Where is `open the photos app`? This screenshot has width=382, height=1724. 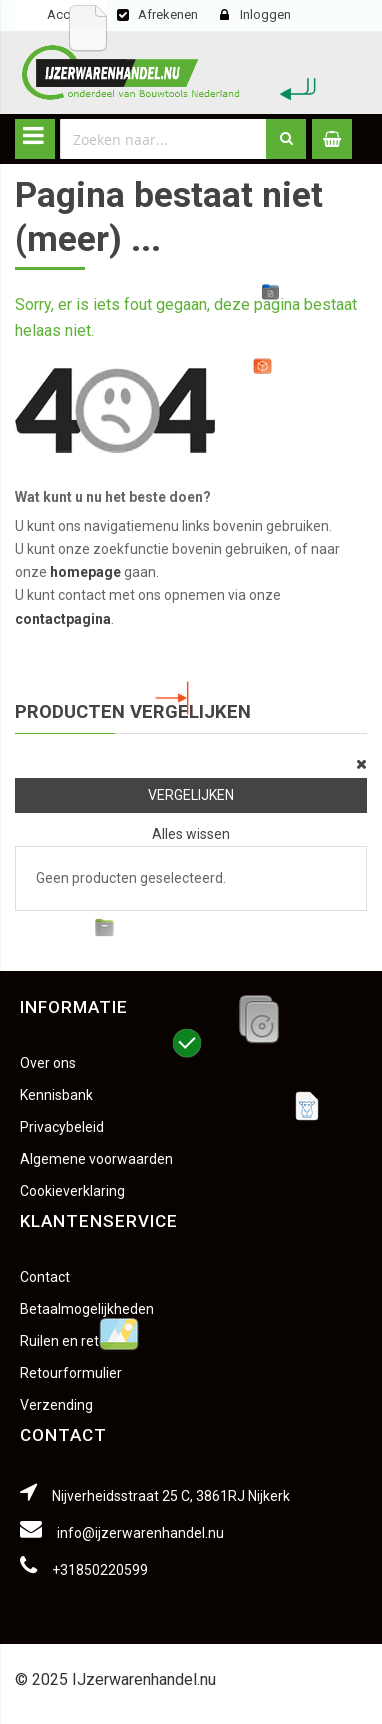 open the photos app is located at coordinates (119, 1334).